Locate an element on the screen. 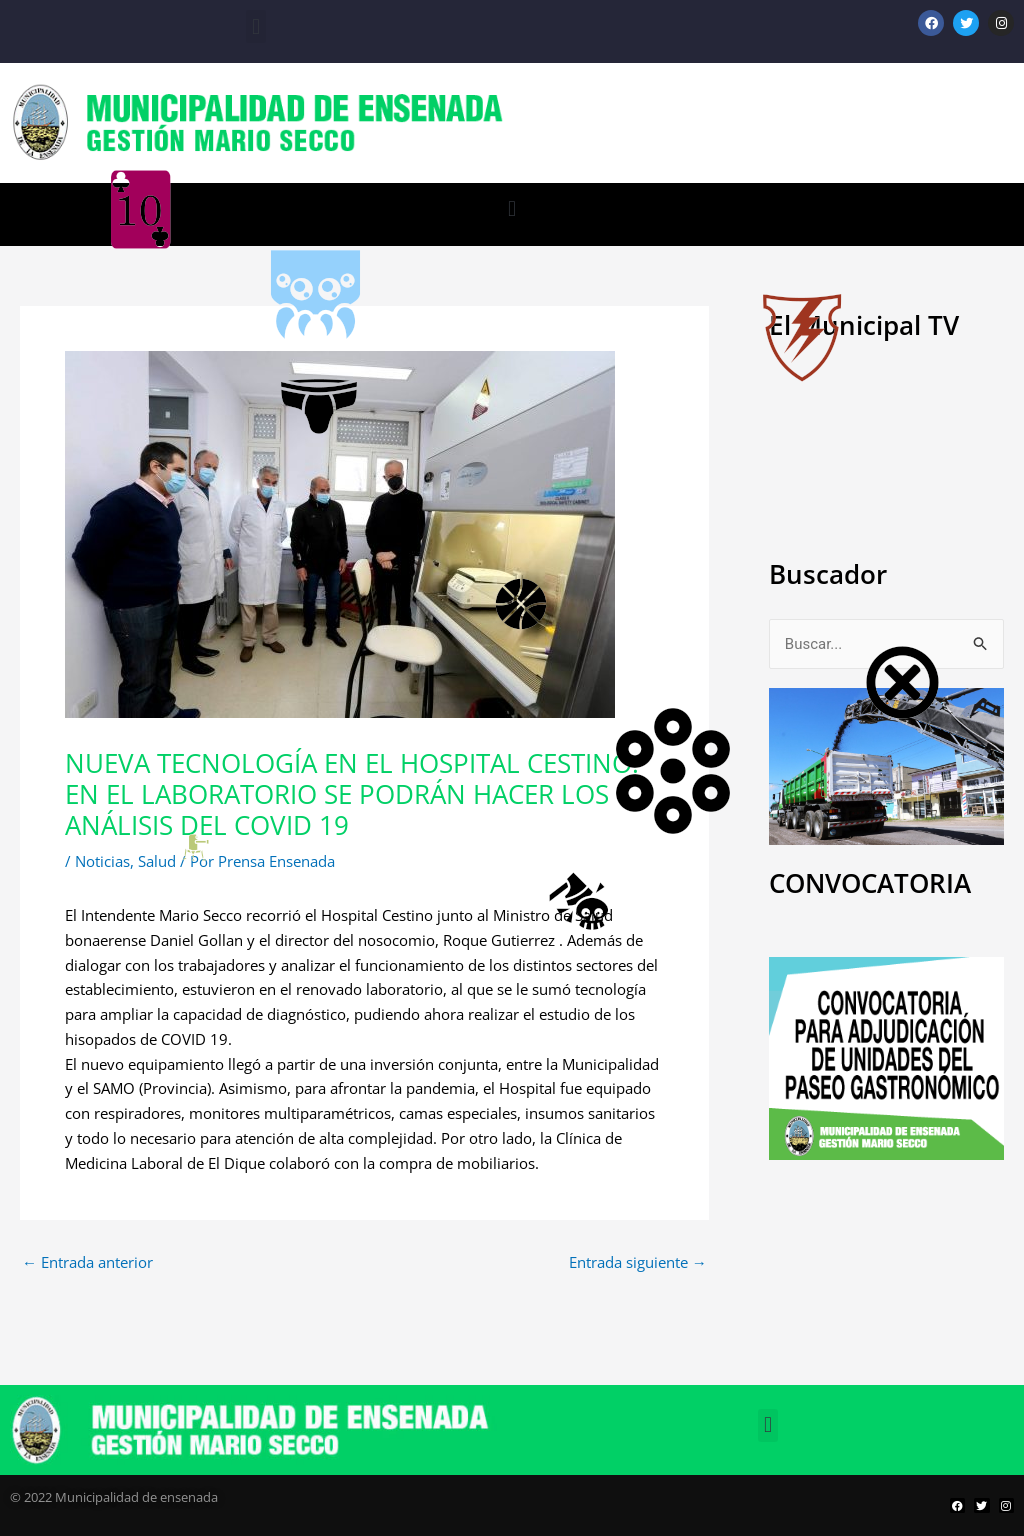  activate electric shield ability is located at coordinates (802, 337).